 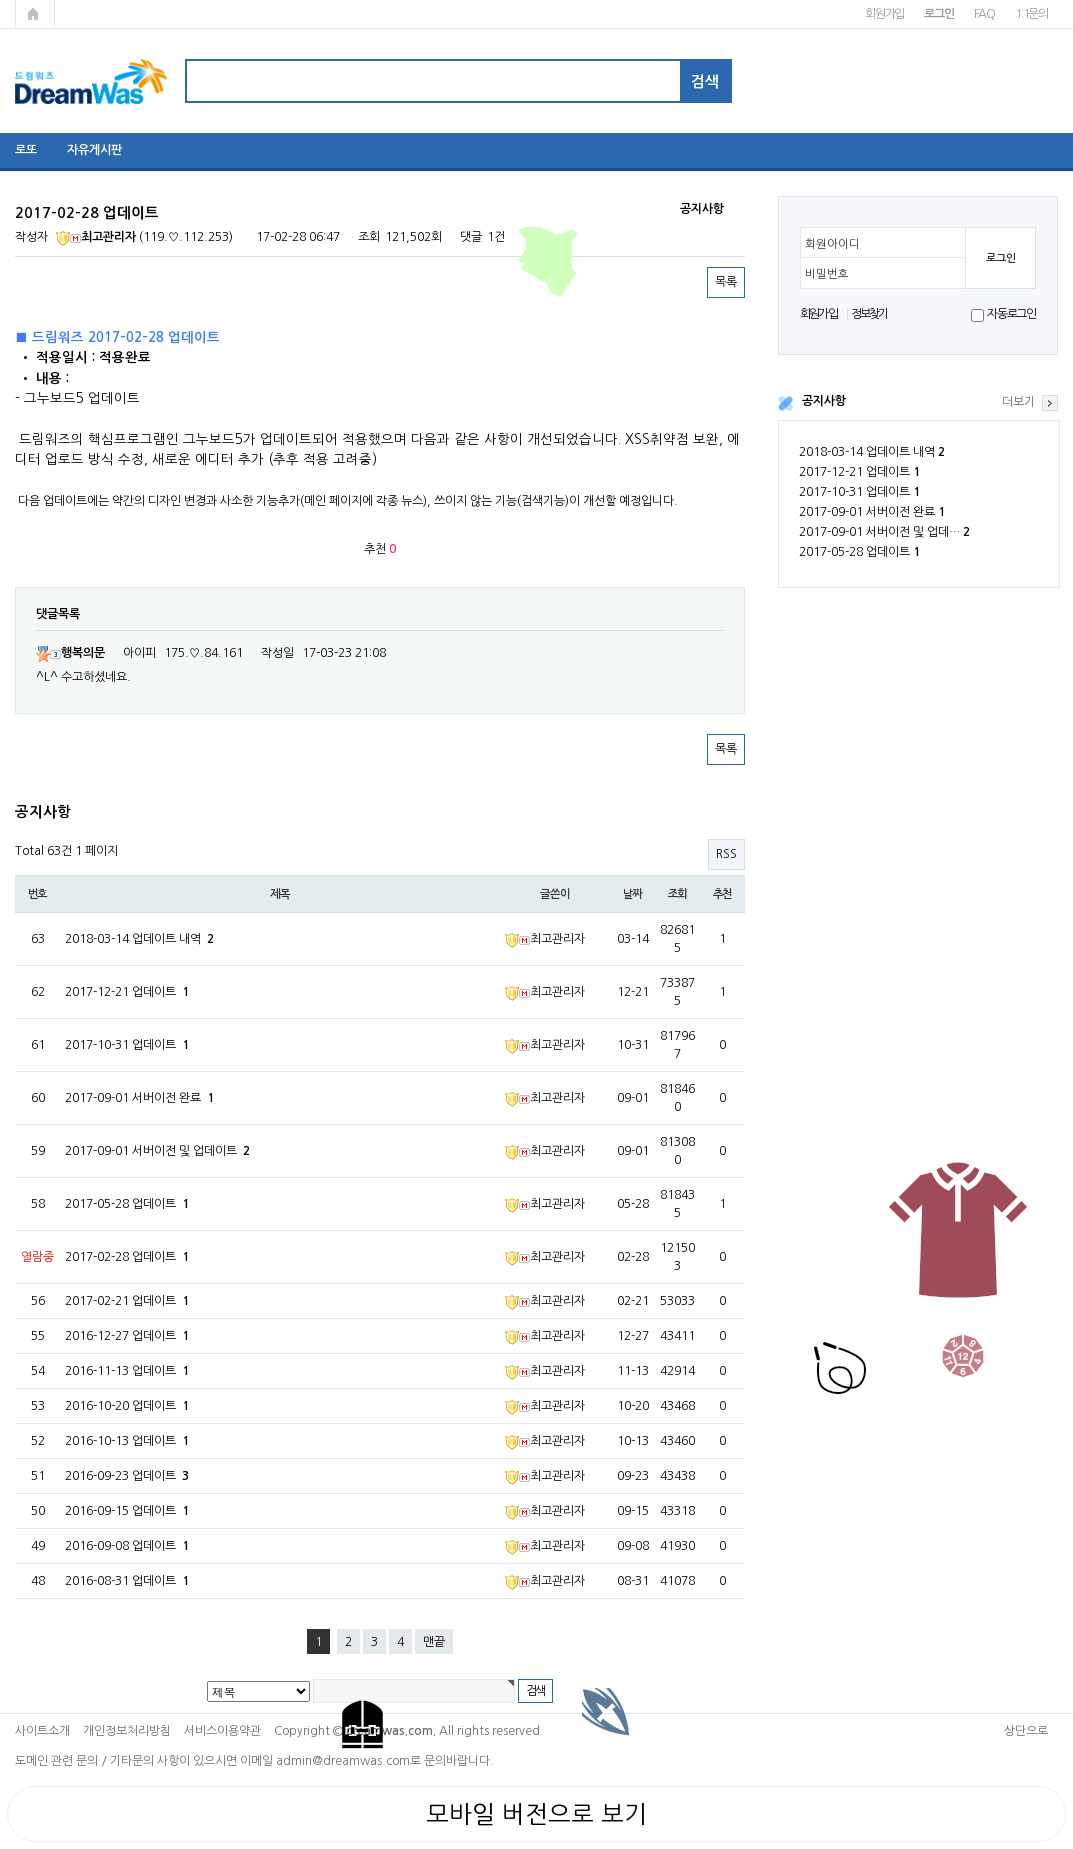 I want to click on roll a 12-sided die, so click(x=963, y=1356).